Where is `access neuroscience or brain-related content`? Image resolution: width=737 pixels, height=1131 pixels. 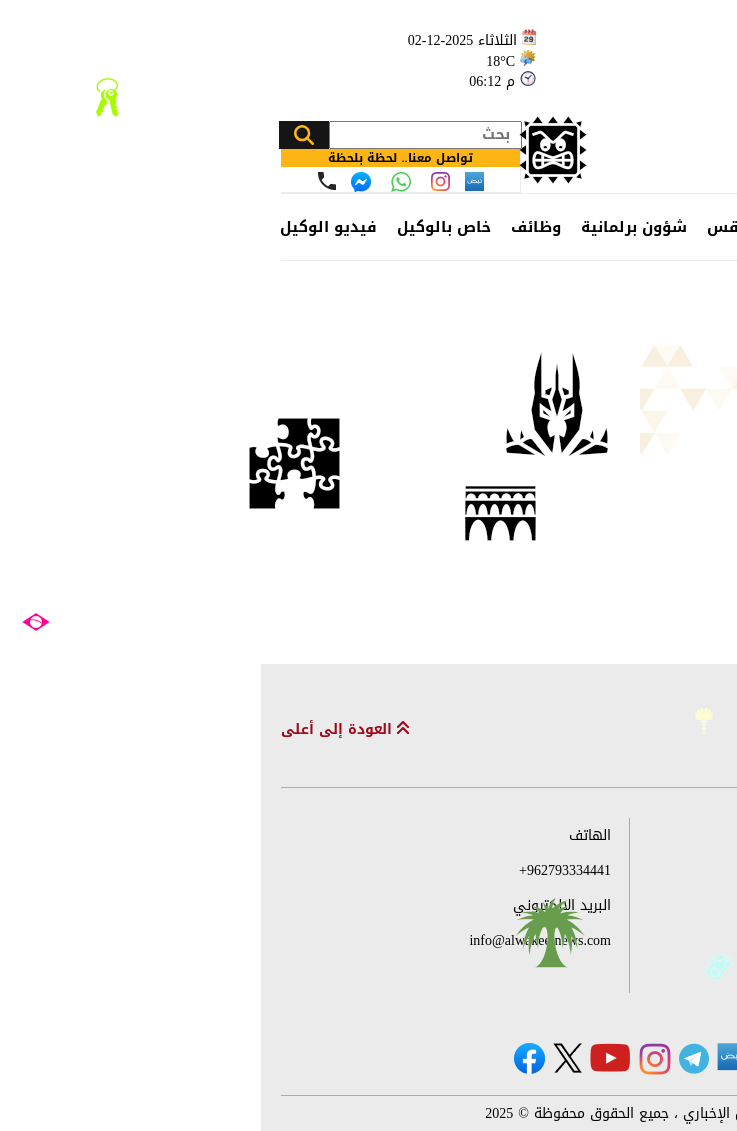 access neuroscience or brain-related content is located at coordinates (704, 721).